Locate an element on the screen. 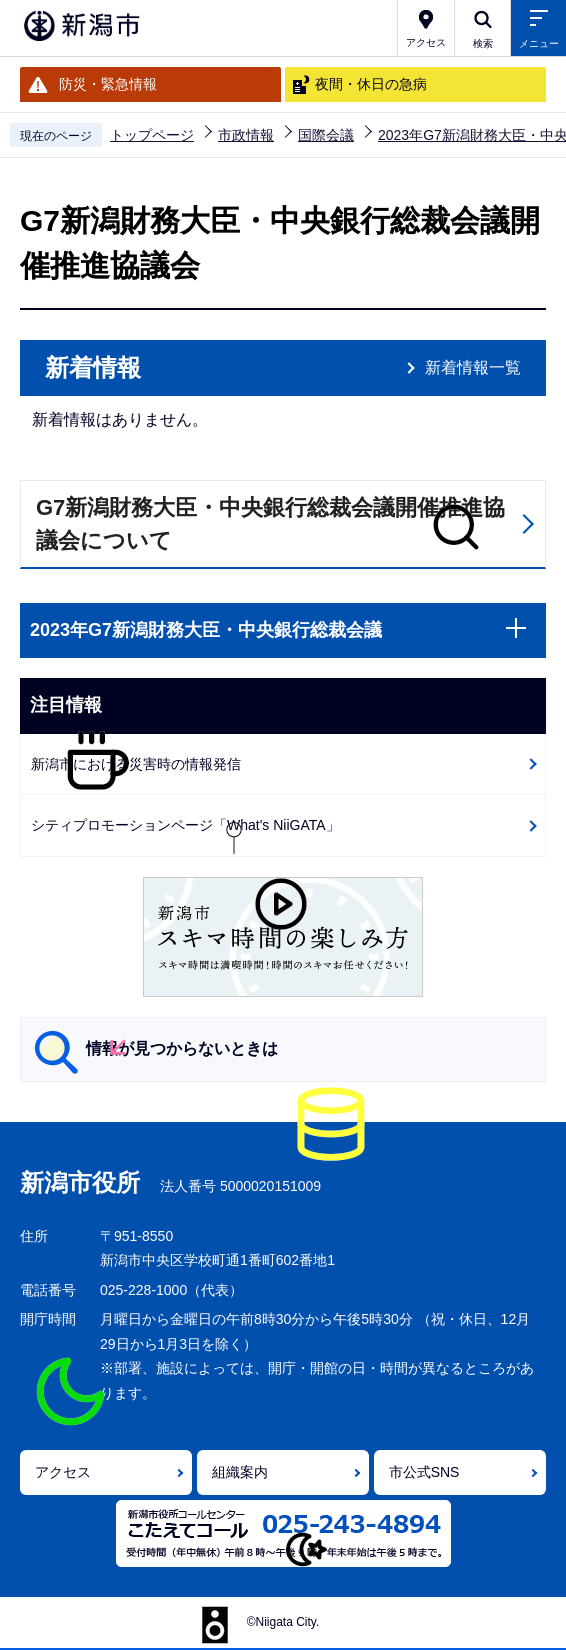  indicates Islamic religious content or settings is located at coordinates (305, 1549).